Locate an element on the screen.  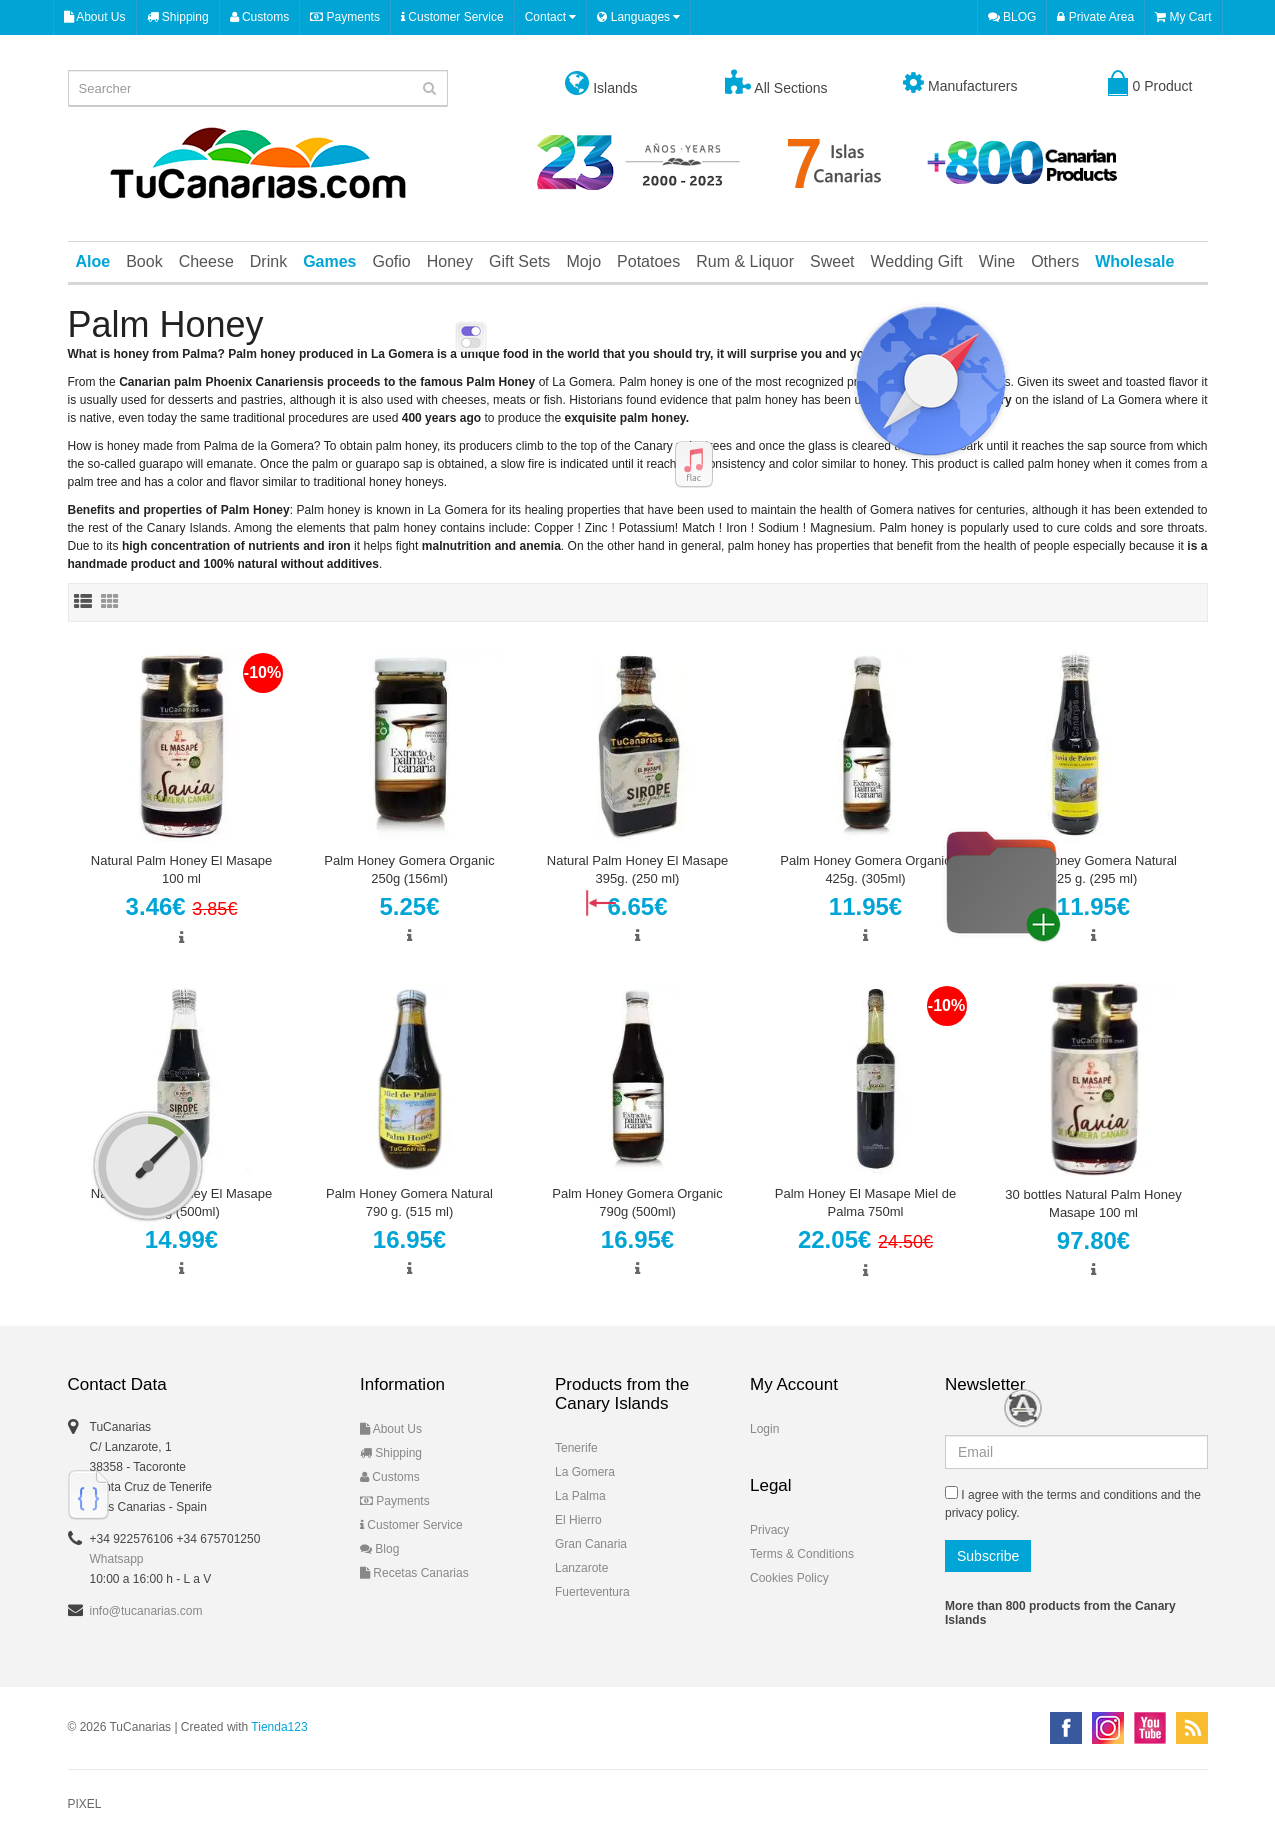
go to the first item in a list or sequence is located at coordinates (601, 903).